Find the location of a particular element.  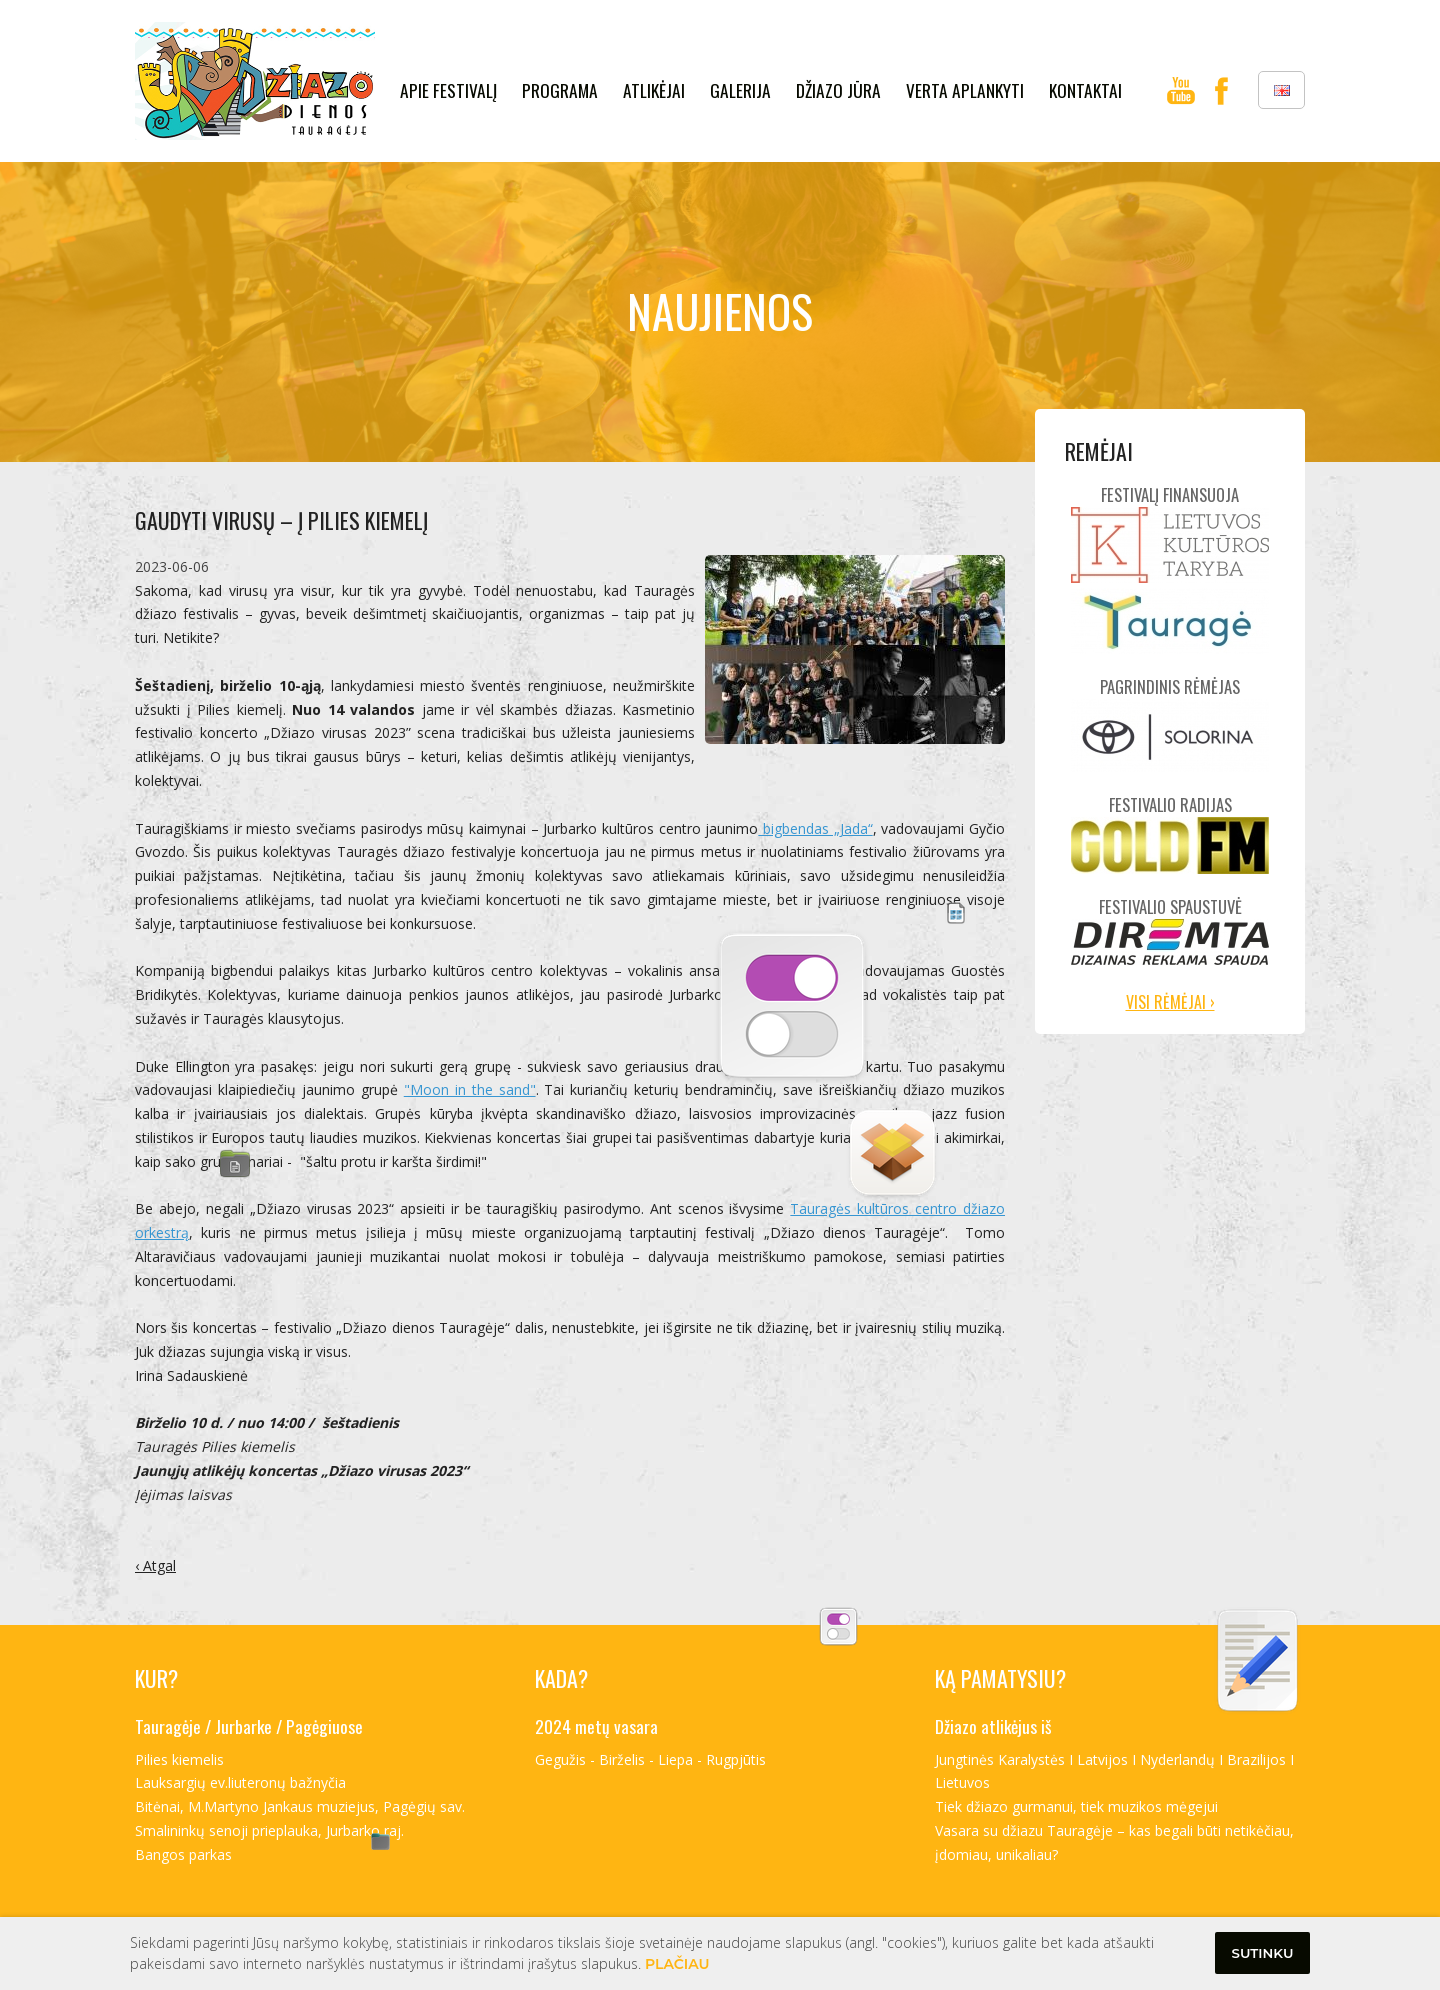

open folder to view contents is located at coordinates (380, 1841).